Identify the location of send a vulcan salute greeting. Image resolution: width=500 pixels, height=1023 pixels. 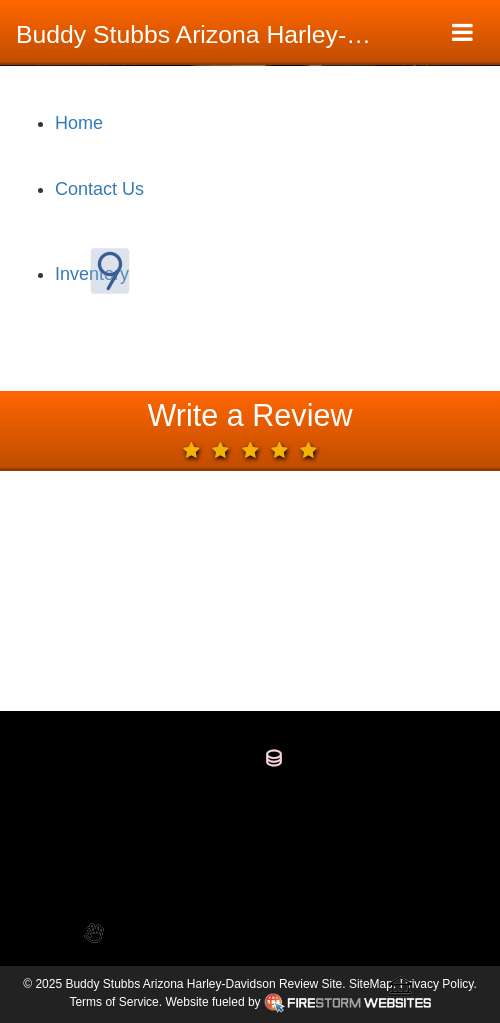
(94, 933).